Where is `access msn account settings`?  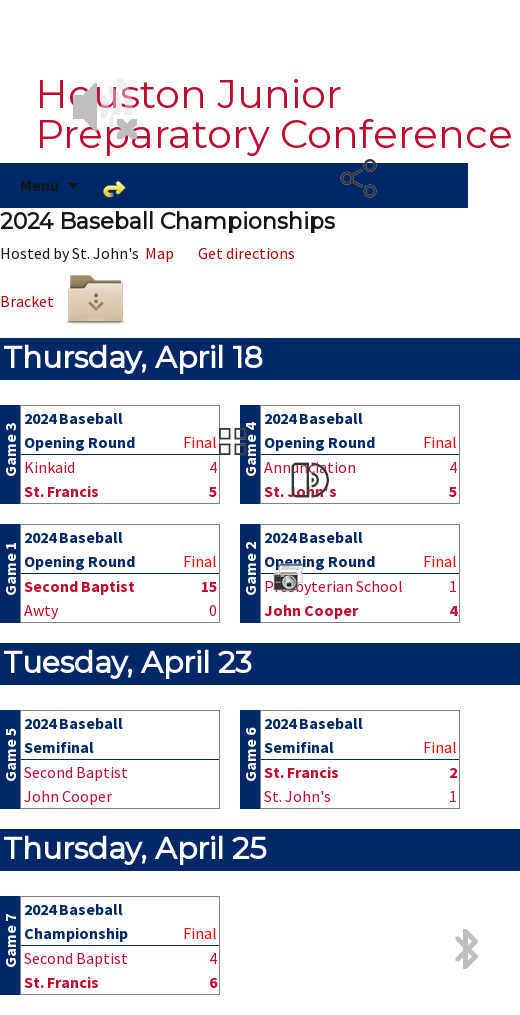 access msn account settings is located at coordinates (232, 441).